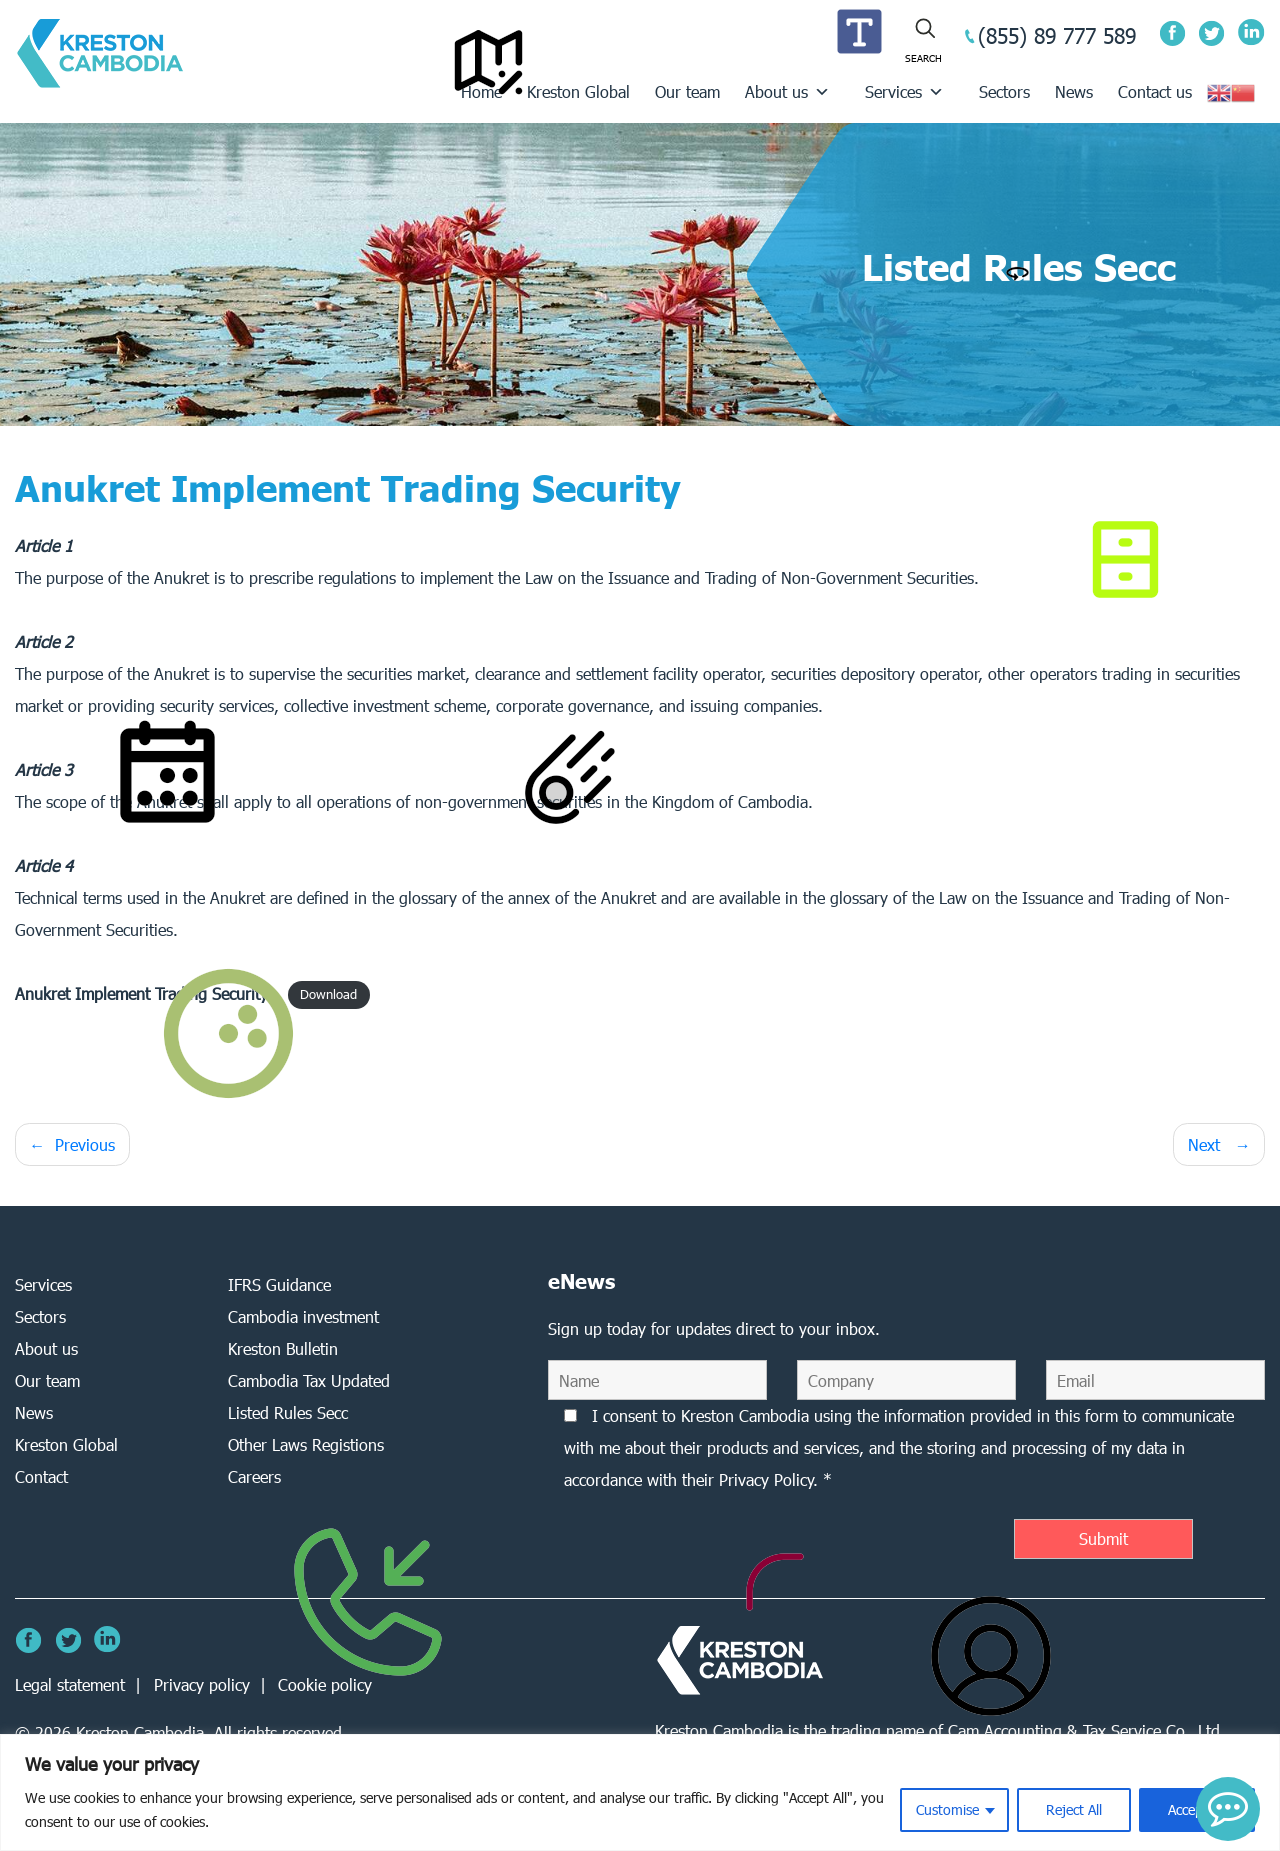 Image resolution: width=1280 pixels, height=1851 pixels. What do you see at coordinates (228, 1033) in the screenshot?
I see `access bowling or sports-related features` at bounding box center [228, 1033].